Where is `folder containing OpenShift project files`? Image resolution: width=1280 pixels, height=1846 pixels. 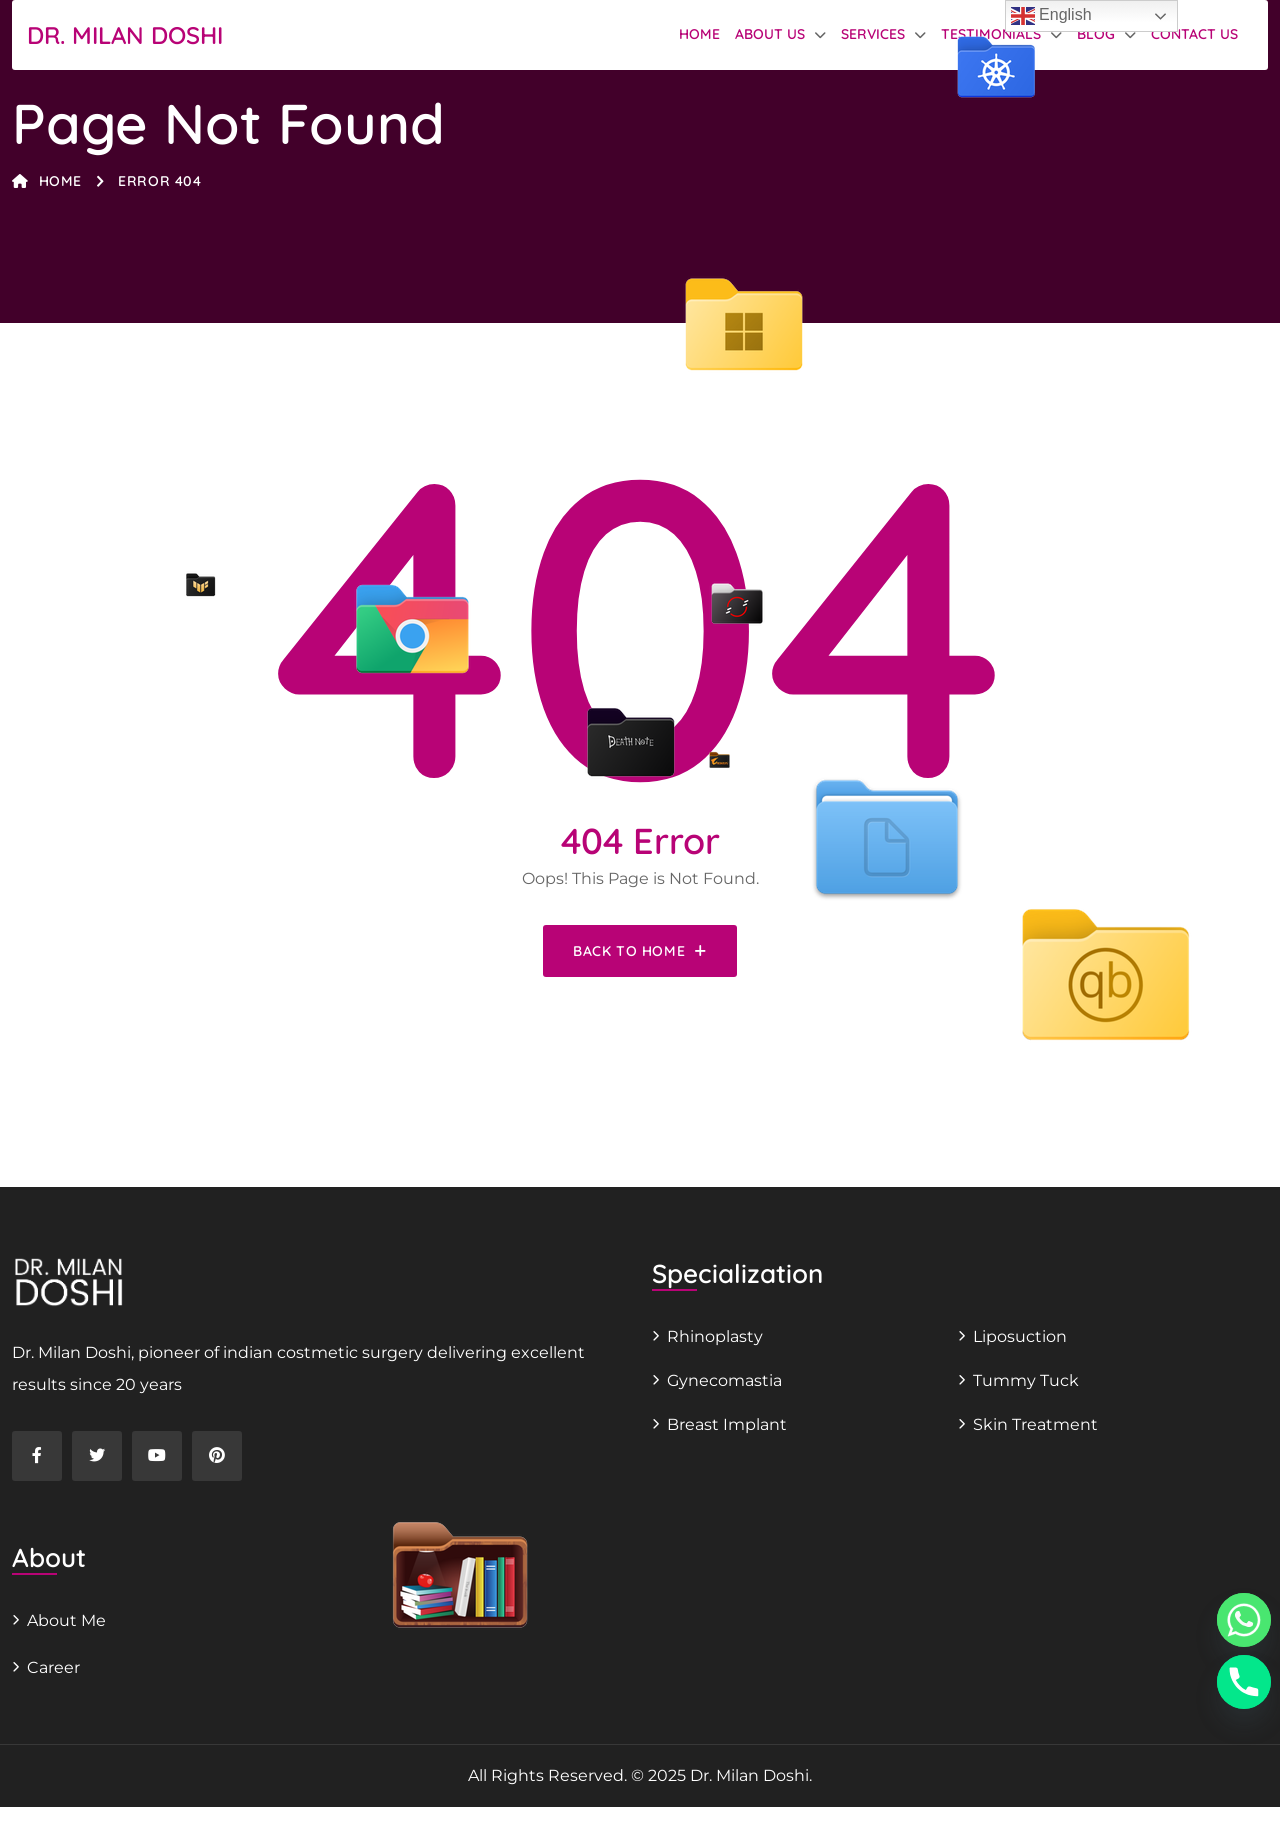
folder containing OpenShift project files is located at coordinates (737, 605).